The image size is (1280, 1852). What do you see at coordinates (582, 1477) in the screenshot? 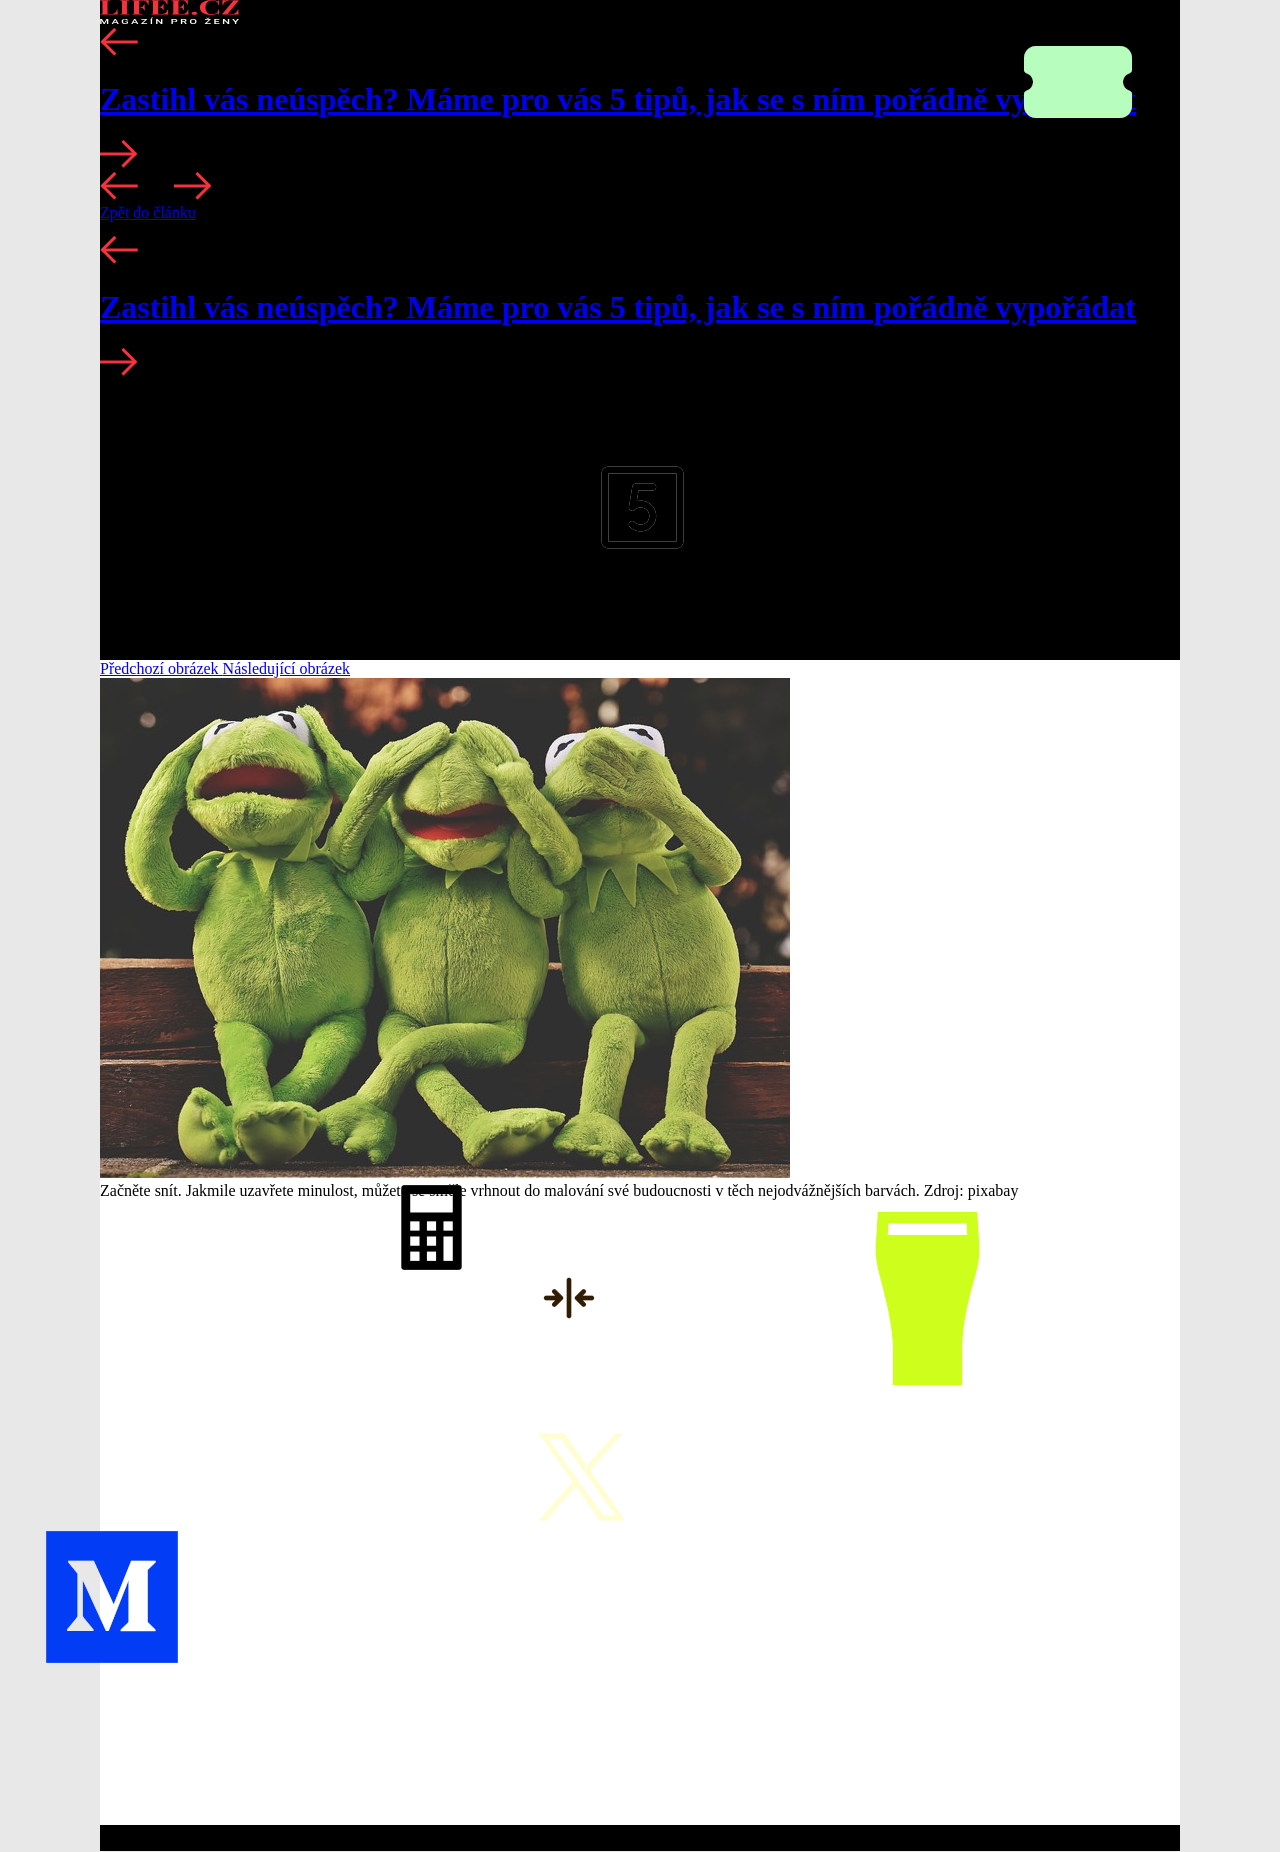
I see `share to X (formerly Twitter)` at bounding box center [582, 1477].